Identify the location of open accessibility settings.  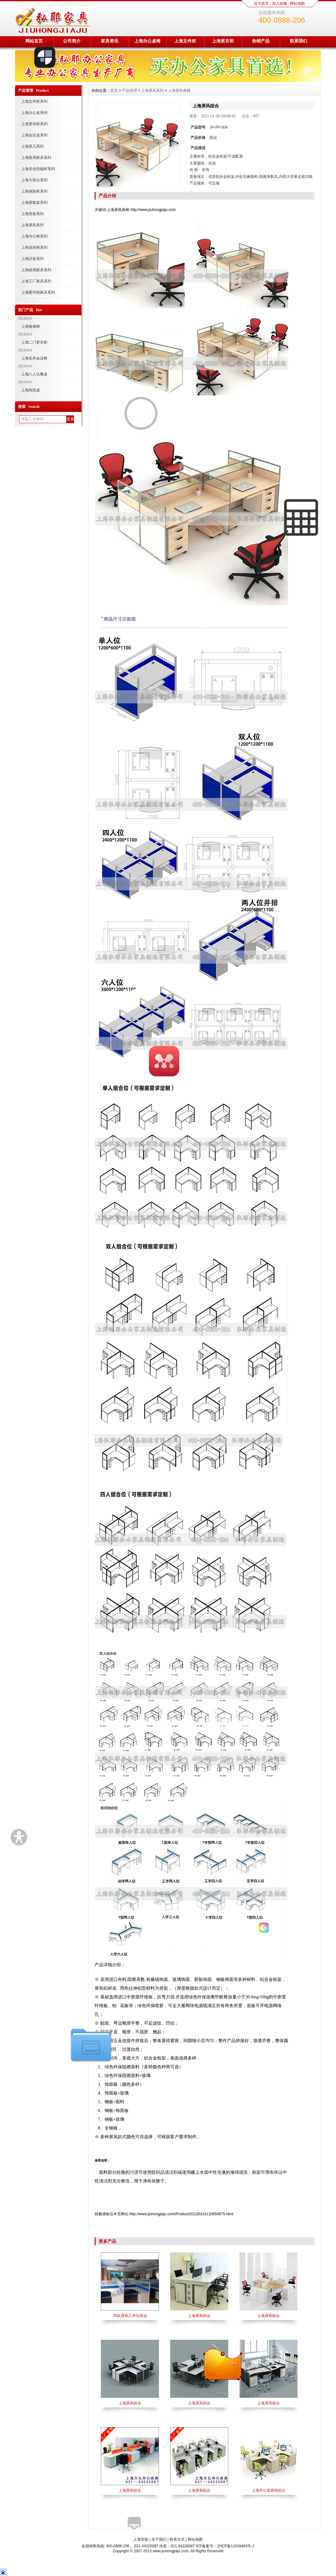
(19, 1837).